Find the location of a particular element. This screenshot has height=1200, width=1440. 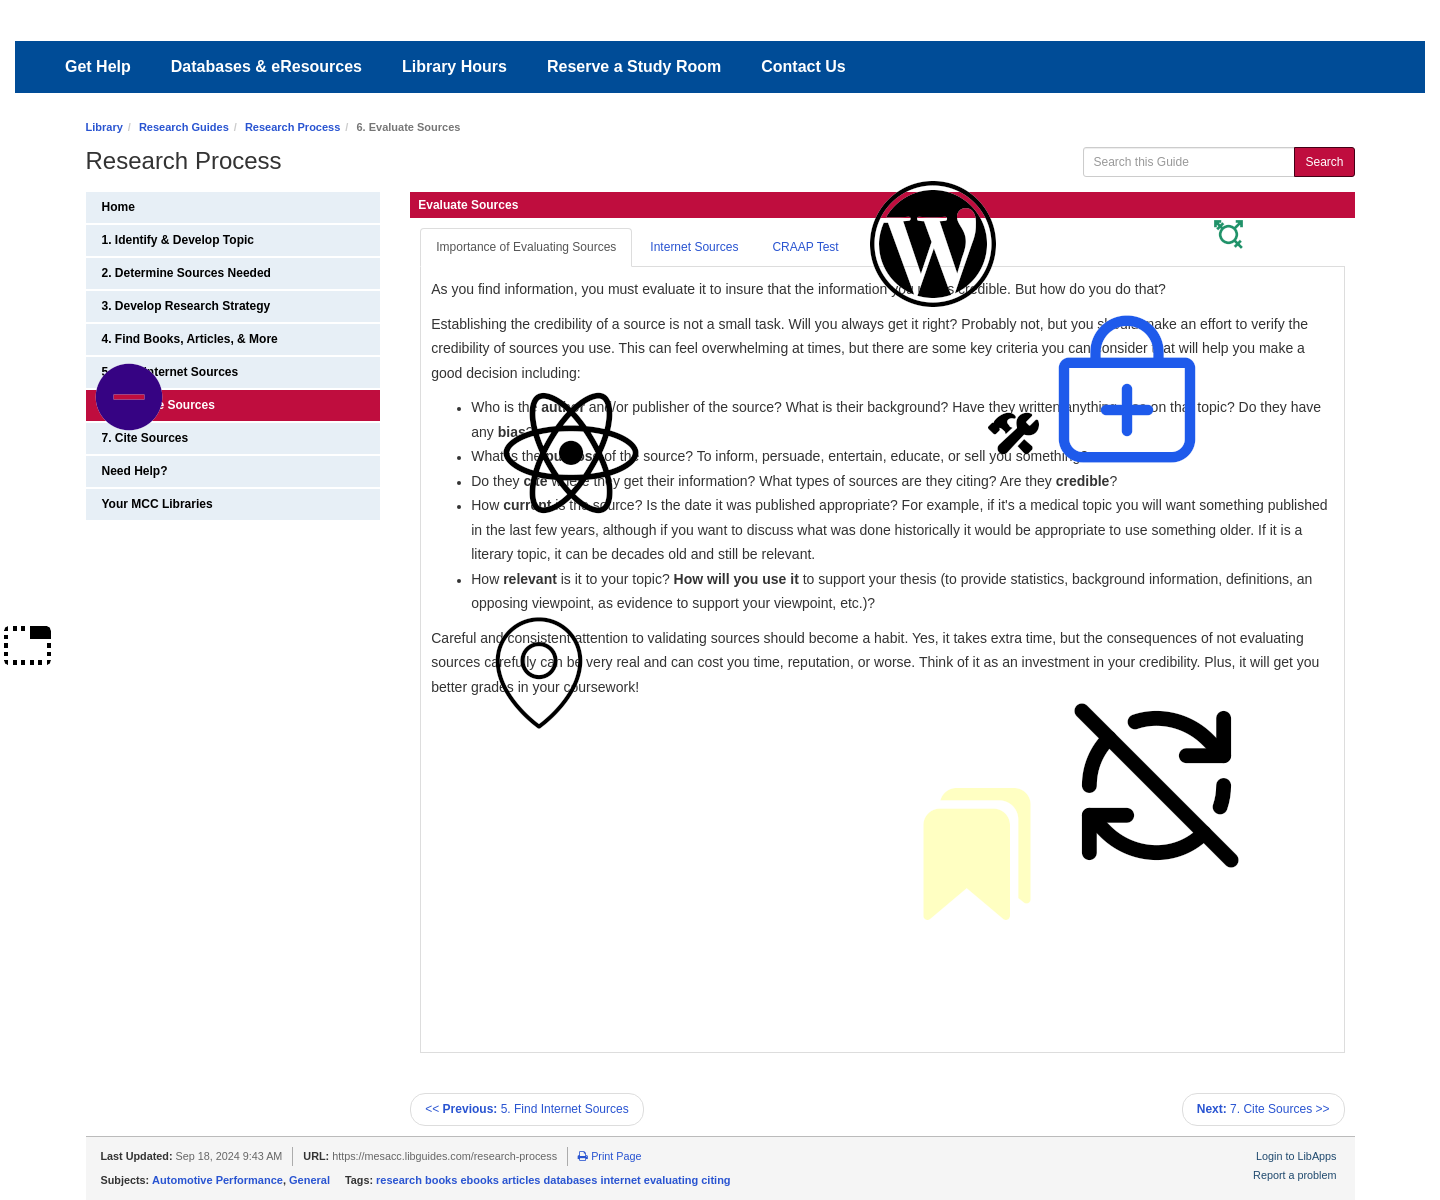

remove an item from a list is located at coordinates (129, 397).